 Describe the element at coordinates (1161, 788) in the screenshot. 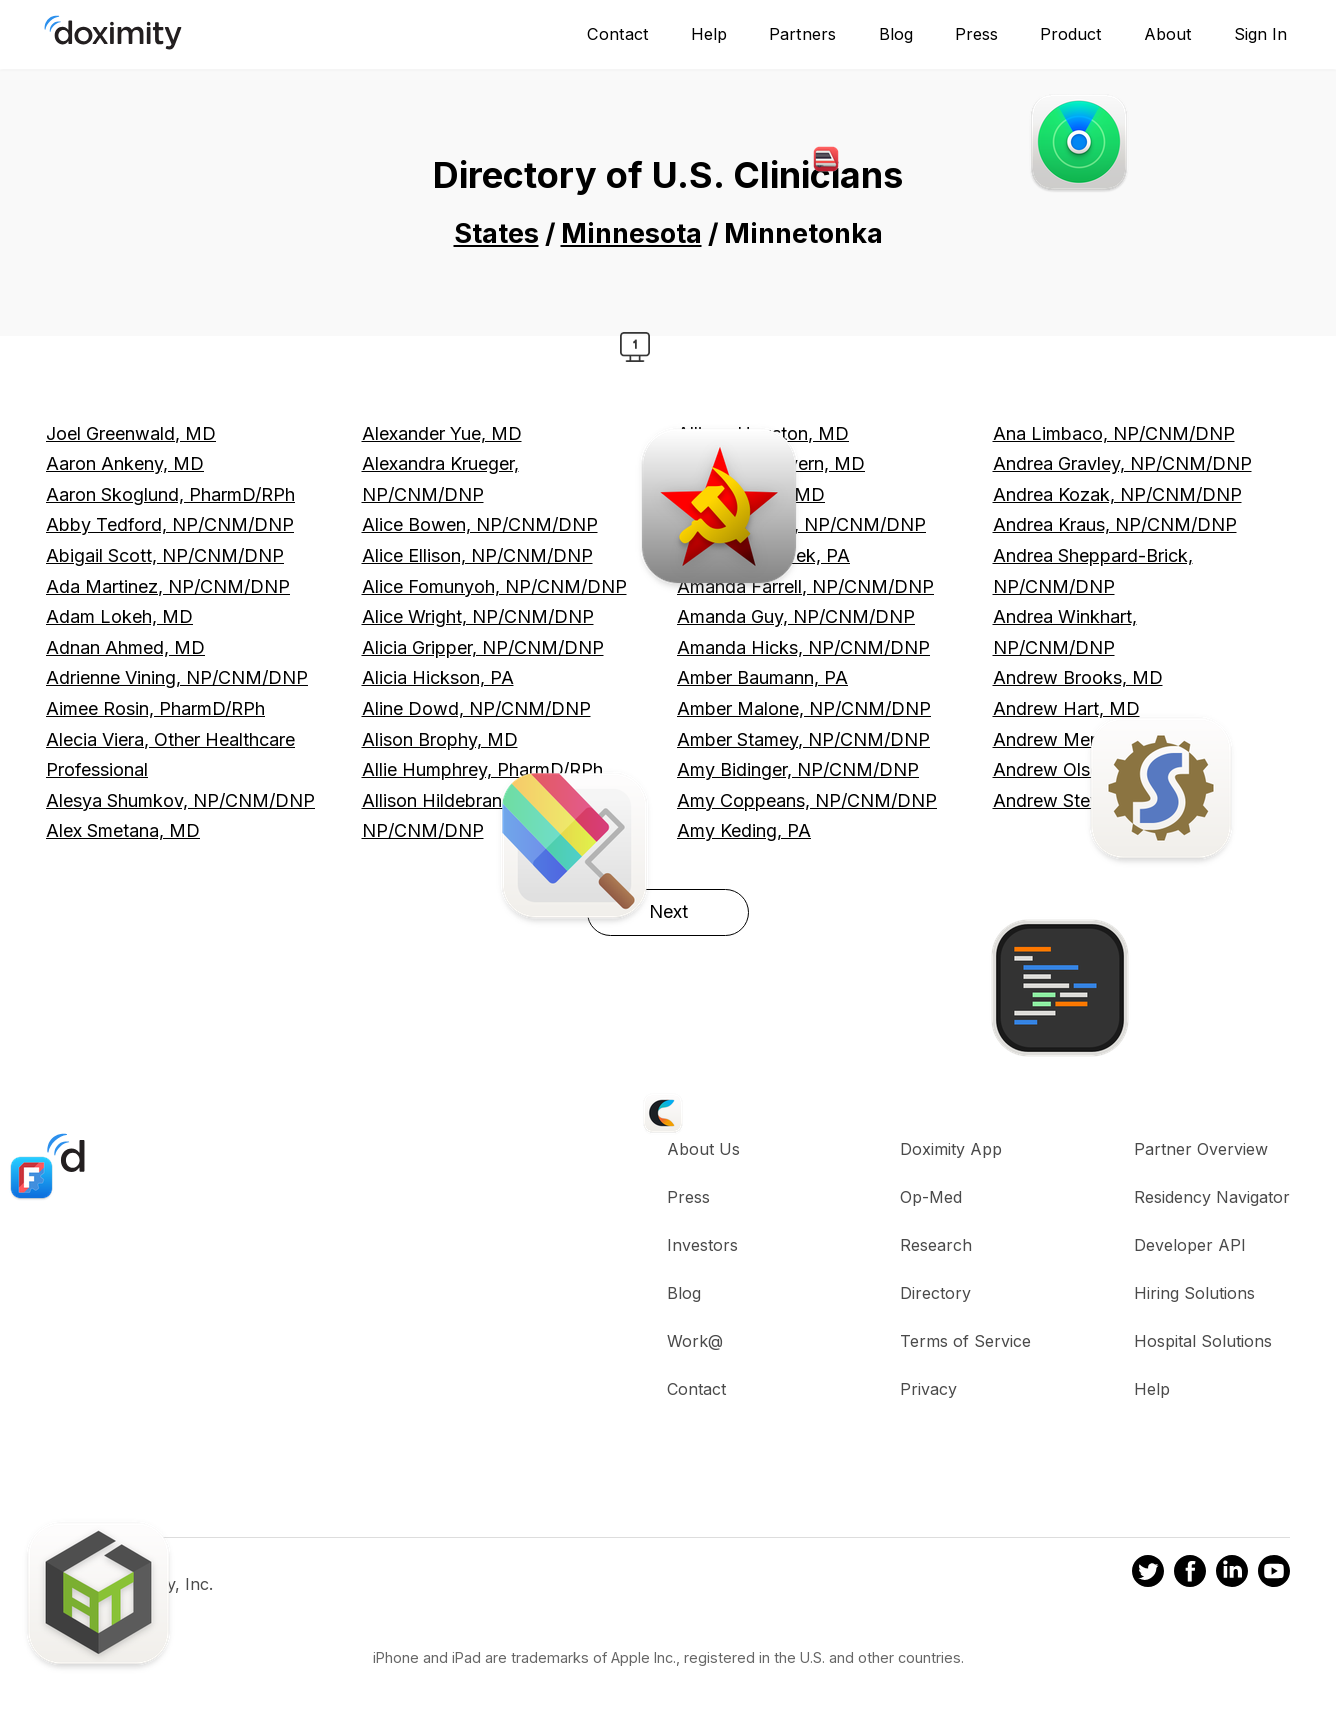

I see `open slade editor application` at that location.